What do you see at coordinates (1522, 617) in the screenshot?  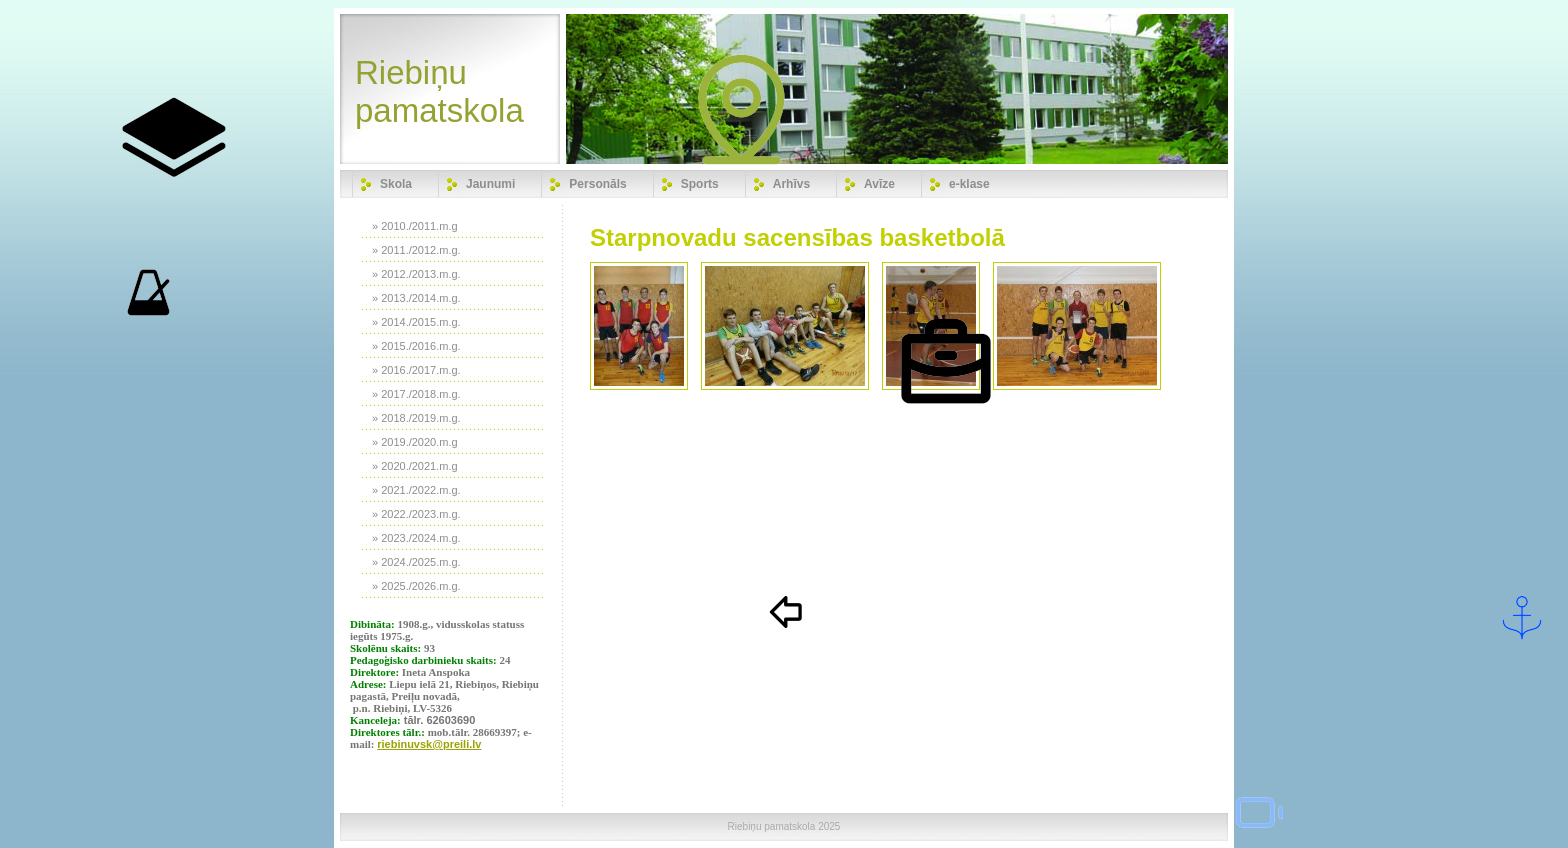 I see `anchor link to a specific section on the page` at bounding box center [1522, 617].